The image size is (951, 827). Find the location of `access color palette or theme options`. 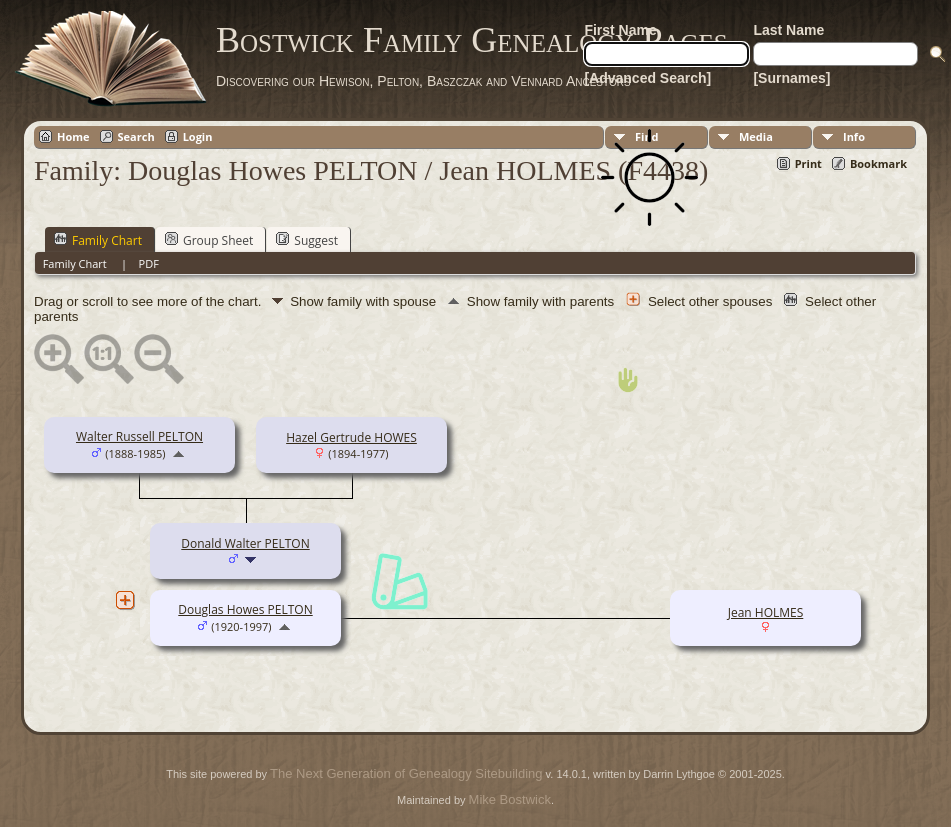

access color palette or theme options is located at coordinates (397, 583).